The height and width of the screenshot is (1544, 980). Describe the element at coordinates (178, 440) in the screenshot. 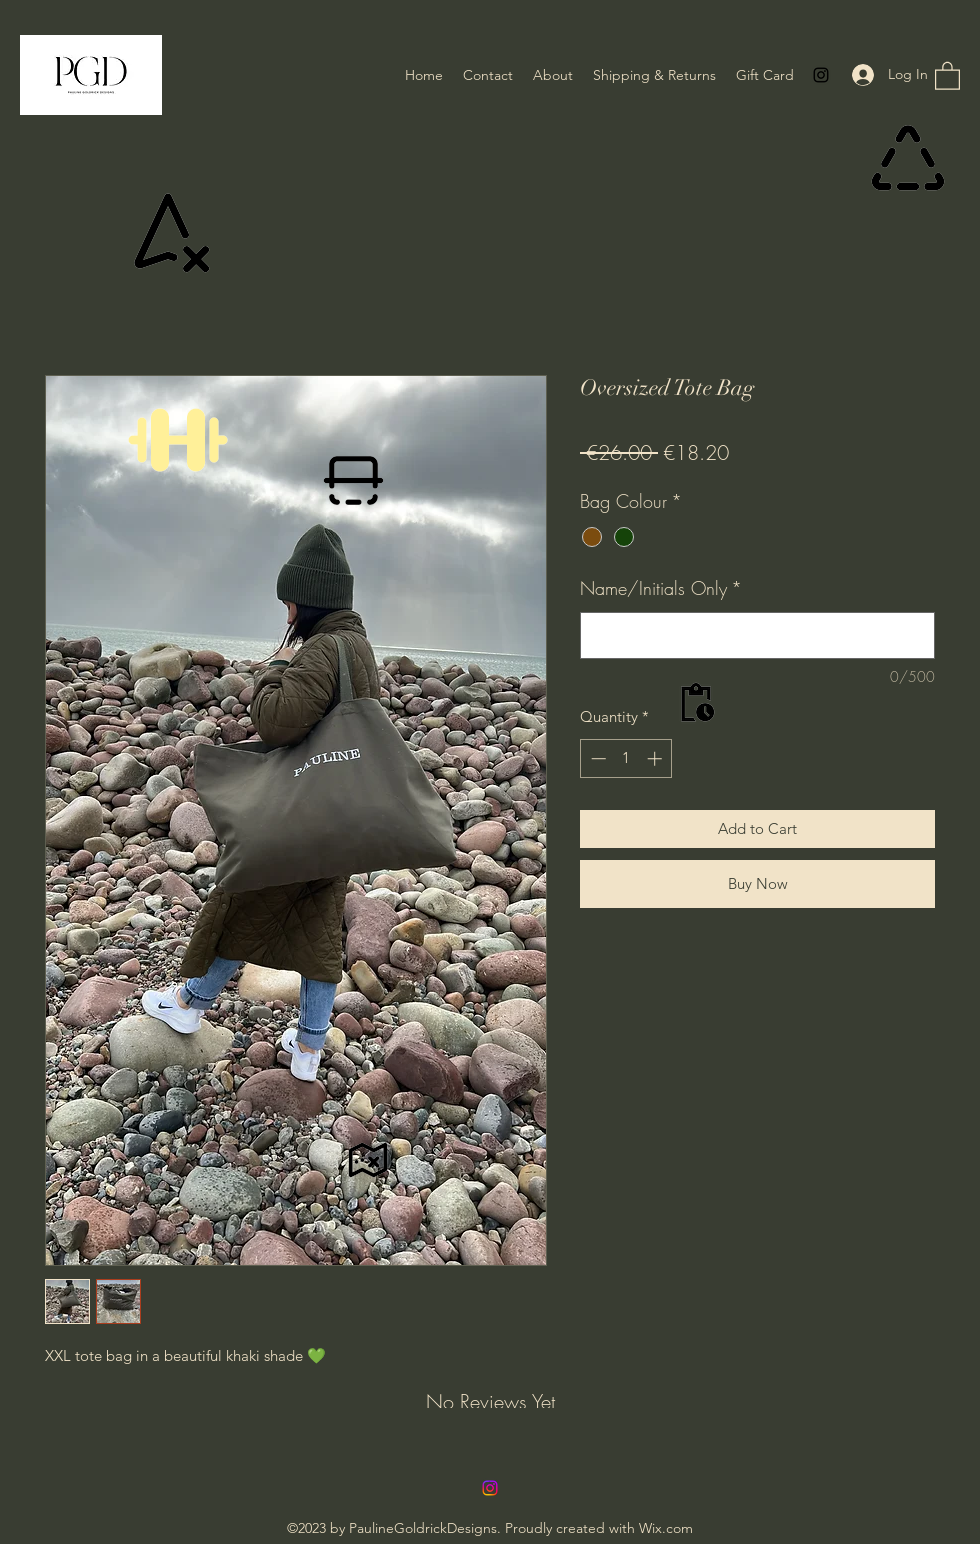

I see `access workout or fitness features` at that location.